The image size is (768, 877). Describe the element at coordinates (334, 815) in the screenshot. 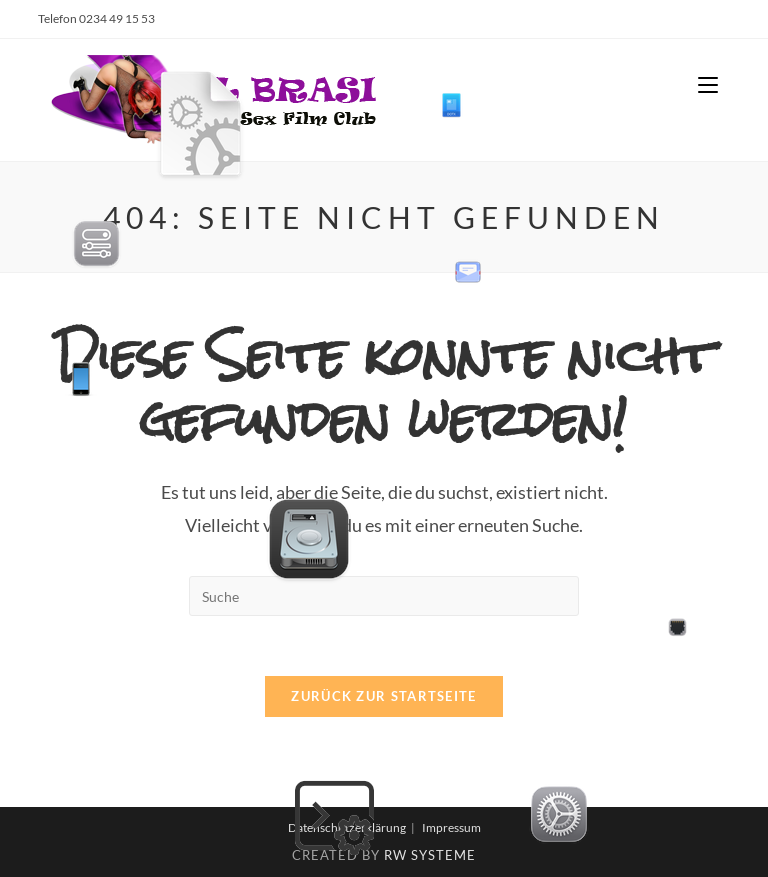

I see `open terminal preferences` at that location.